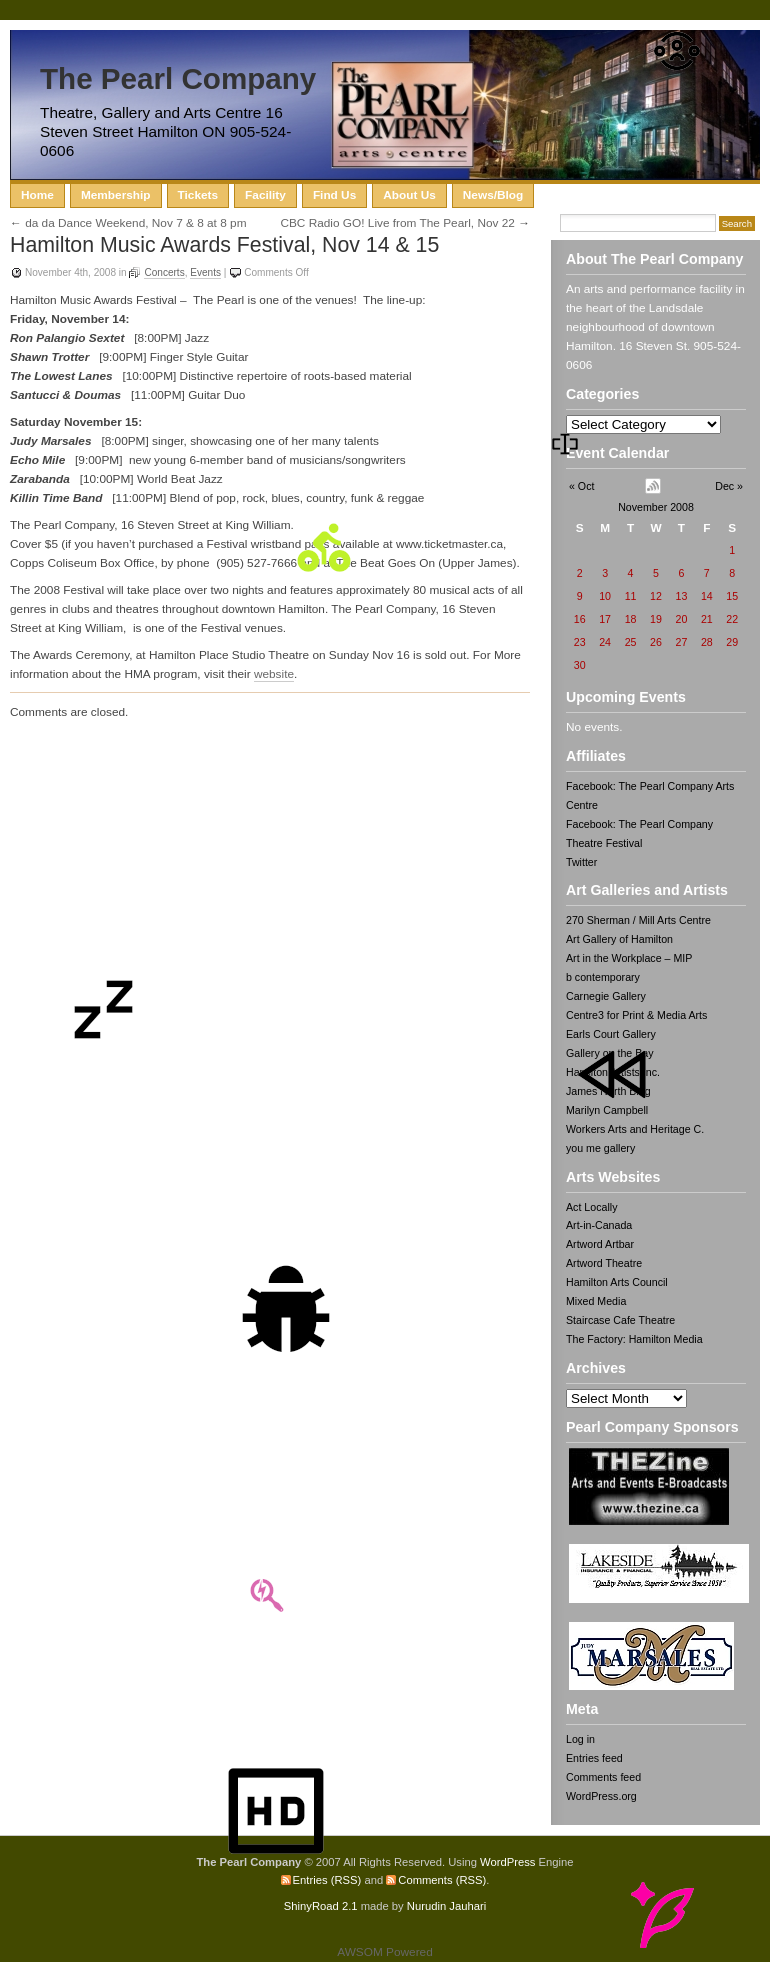 The height and width of the screenshot is (1962, 770). I want to click on report a bug or issue, so click(286, 1309).